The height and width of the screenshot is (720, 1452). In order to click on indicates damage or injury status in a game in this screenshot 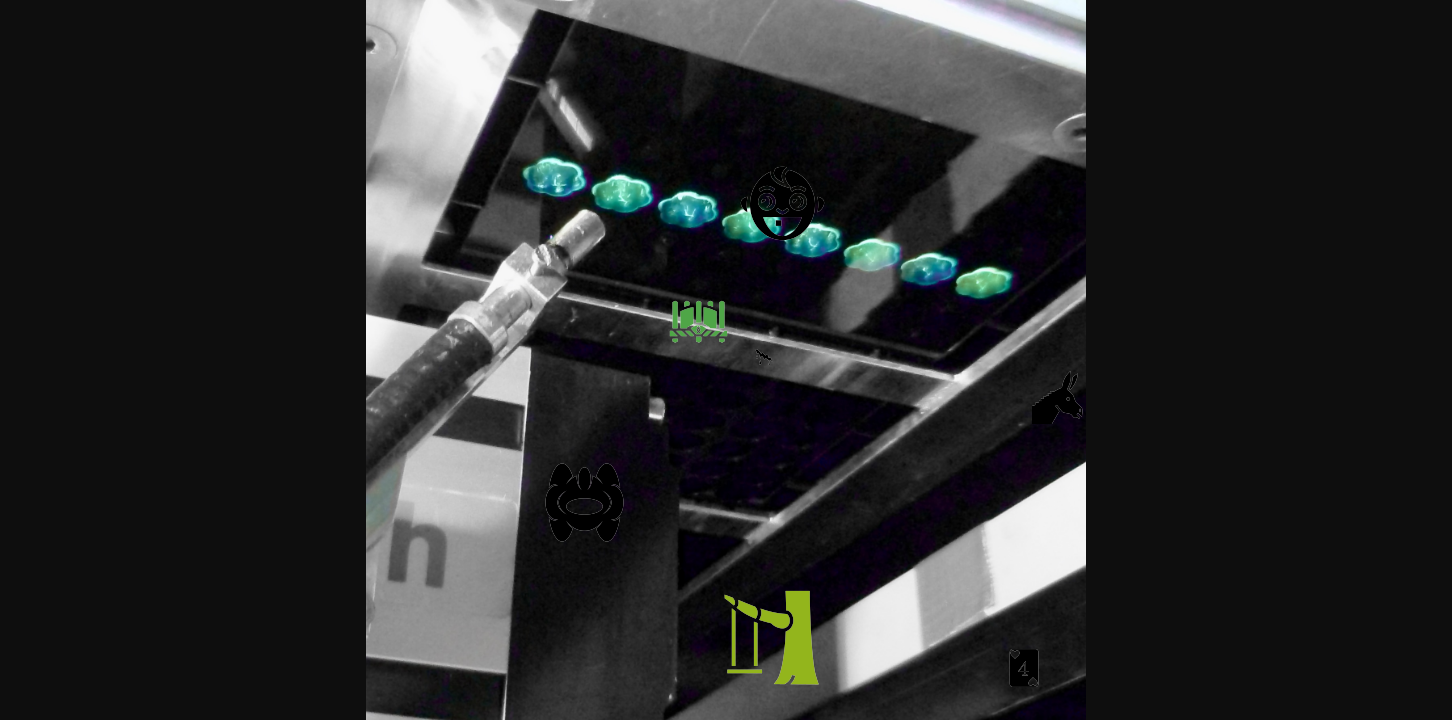, I will do `click(763, 357)`.